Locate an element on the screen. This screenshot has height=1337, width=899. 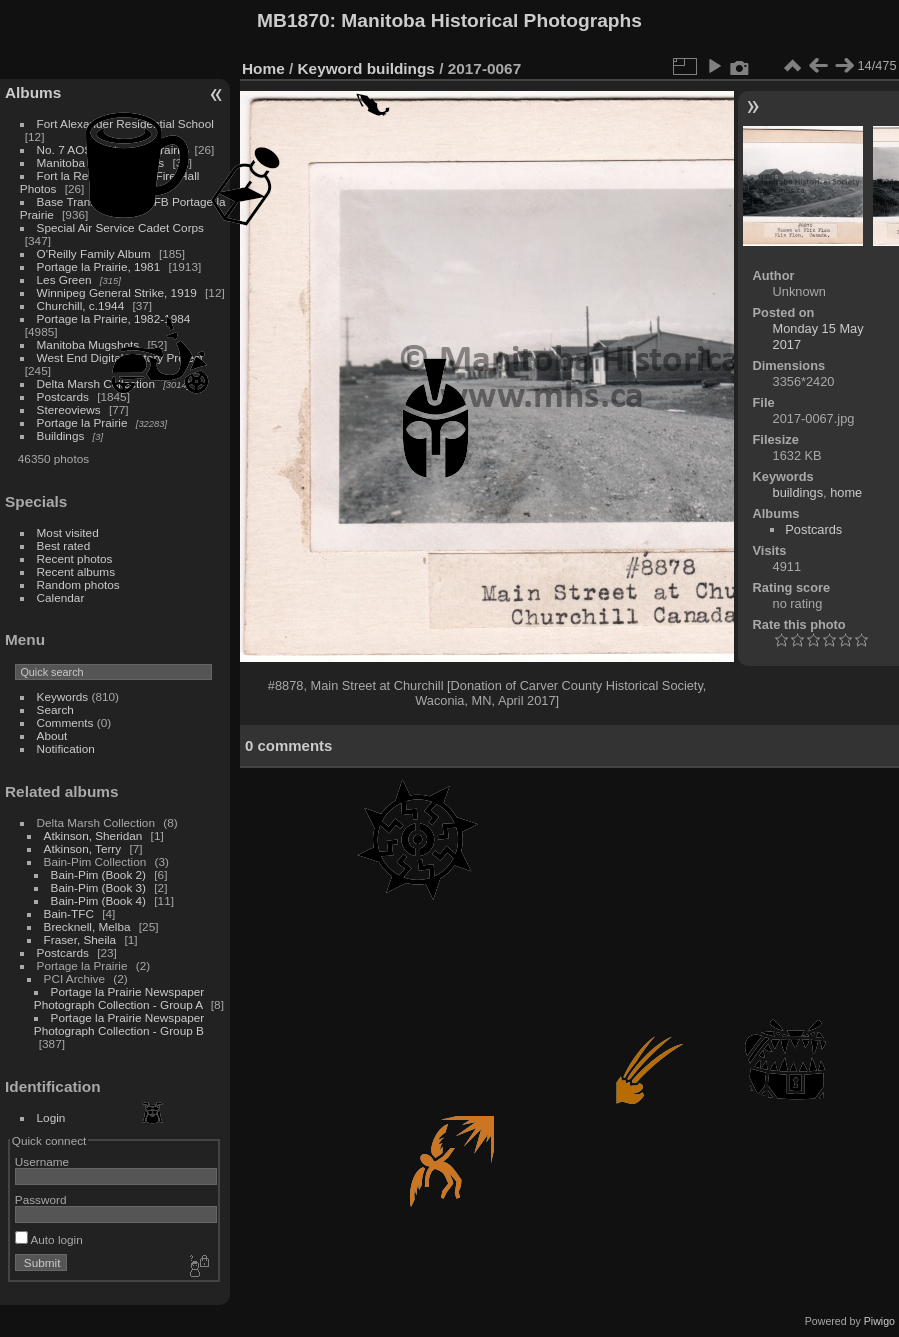
a trap or hazard element in a game is located at coordinates (417, 838).